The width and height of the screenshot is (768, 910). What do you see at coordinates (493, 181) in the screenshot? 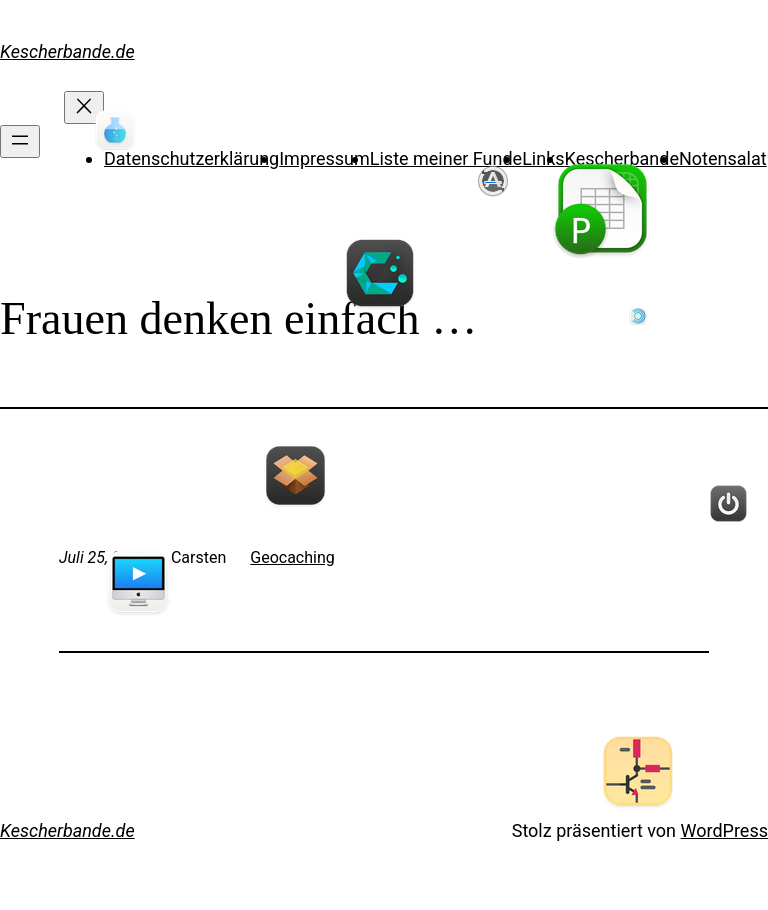
I see `open the software update manager` at bounding box center [493, 181].